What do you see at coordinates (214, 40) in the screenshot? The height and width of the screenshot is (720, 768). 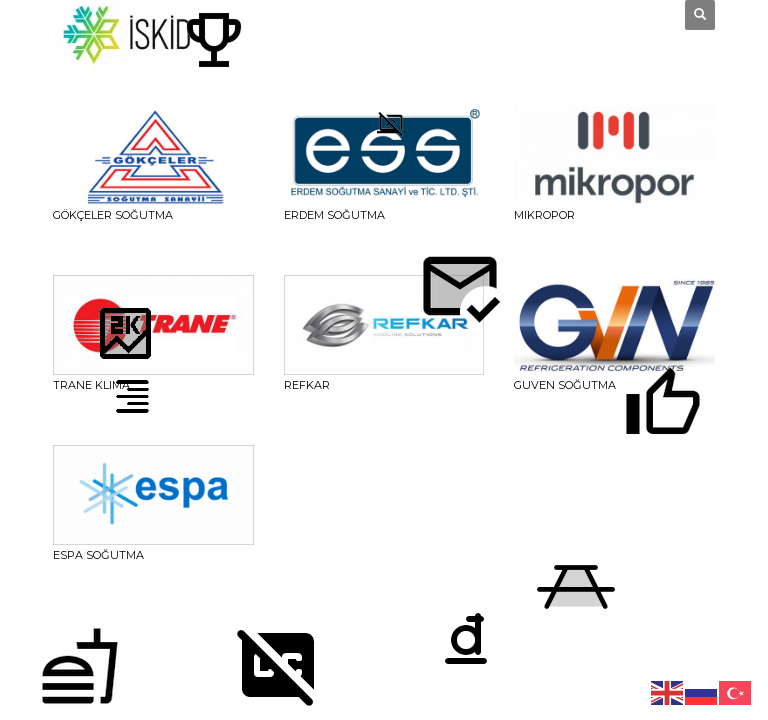 I see `view achievements or awards` at bounding box center [214, 40].